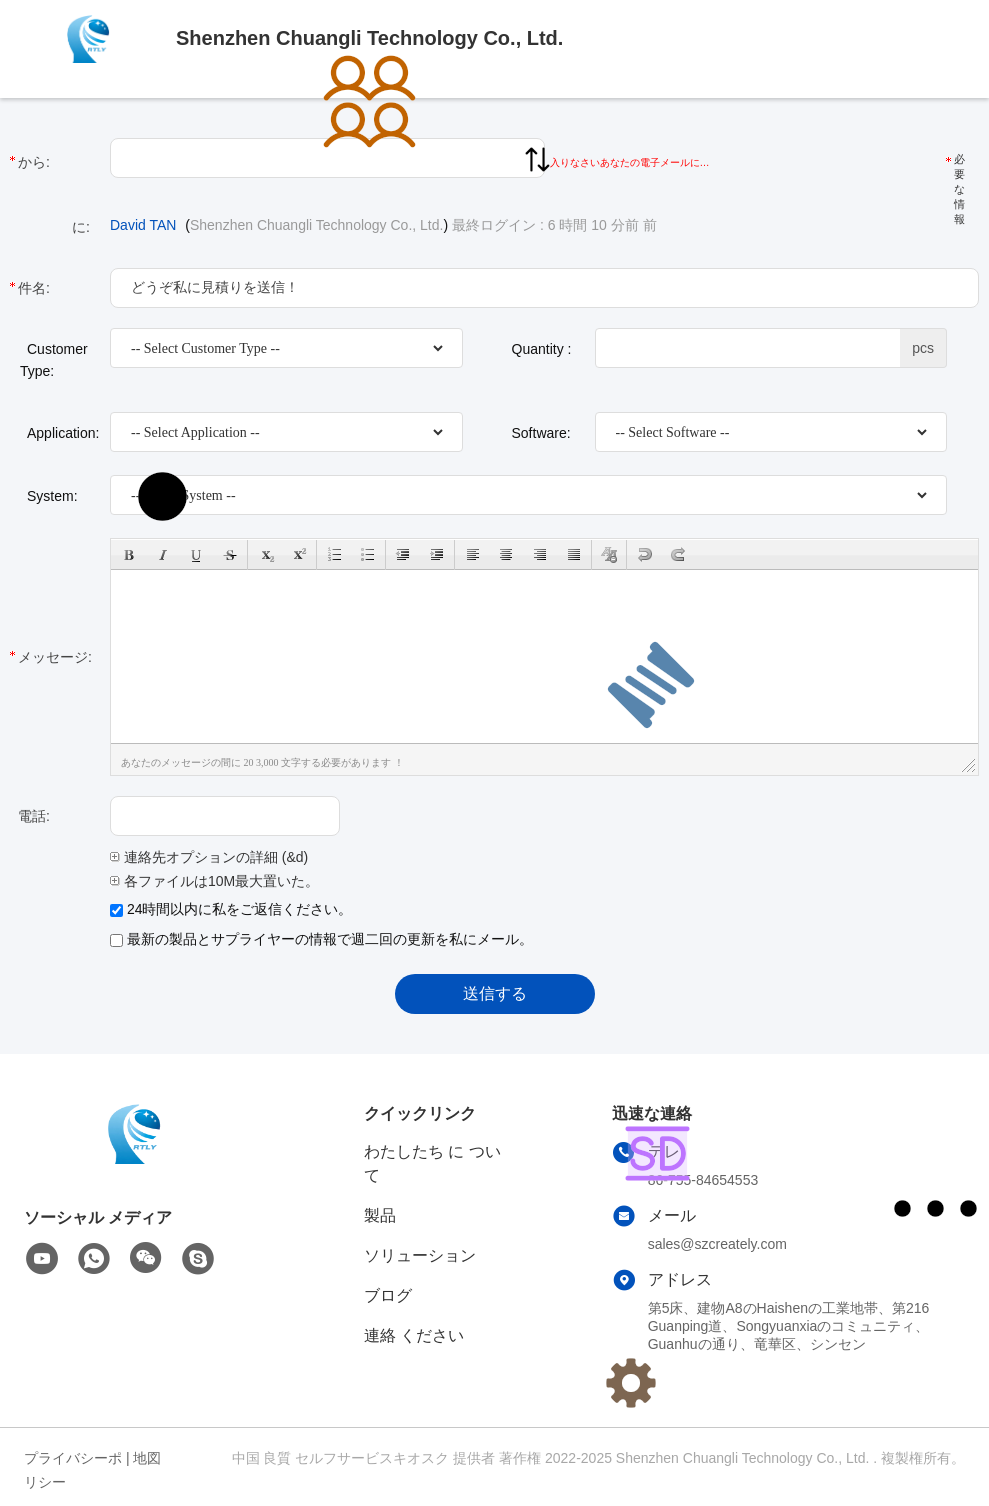 This screenshot has height=1506, width=989. What do you see at coordinates (537, 159) in the screenshot?
I see `sort items in ascending or descending order` at bounding box center [537, 159].